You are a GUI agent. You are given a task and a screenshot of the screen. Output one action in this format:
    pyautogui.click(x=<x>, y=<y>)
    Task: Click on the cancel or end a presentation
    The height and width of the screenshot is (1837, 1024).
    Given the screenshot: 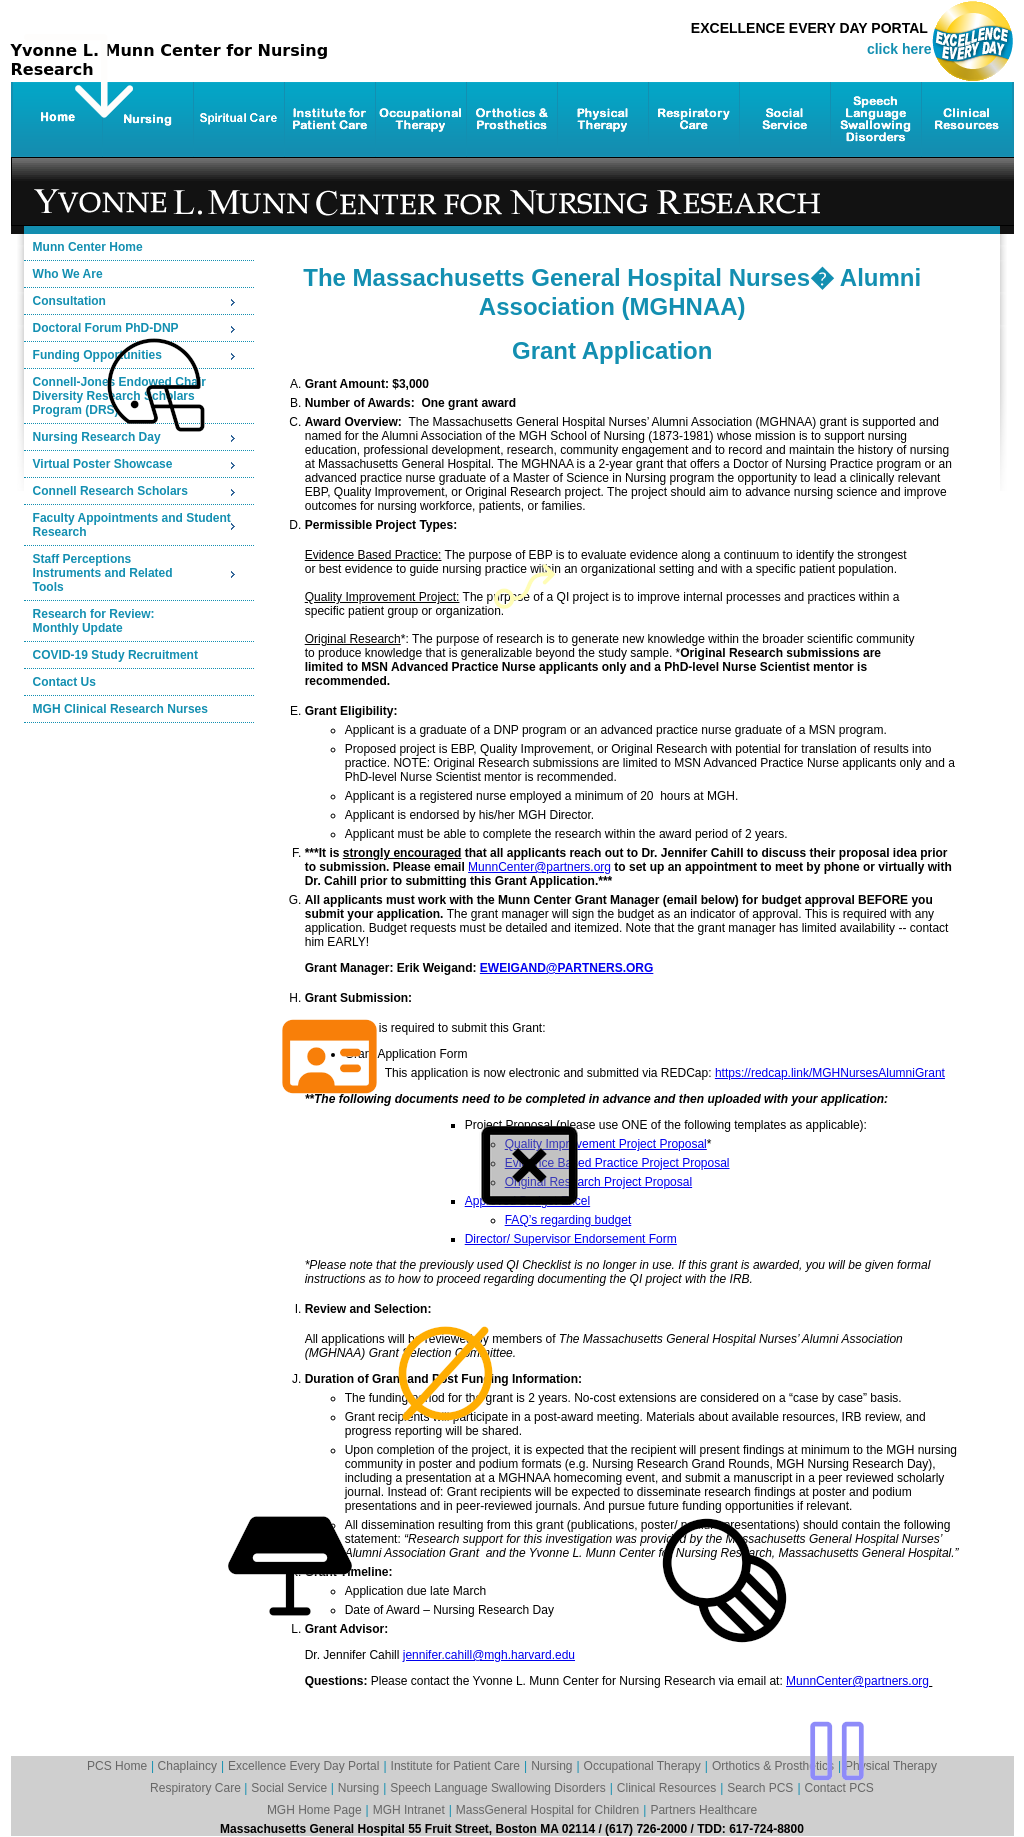 What is the action you would take?
    pyautogui.click(x=529, y=1165)
    